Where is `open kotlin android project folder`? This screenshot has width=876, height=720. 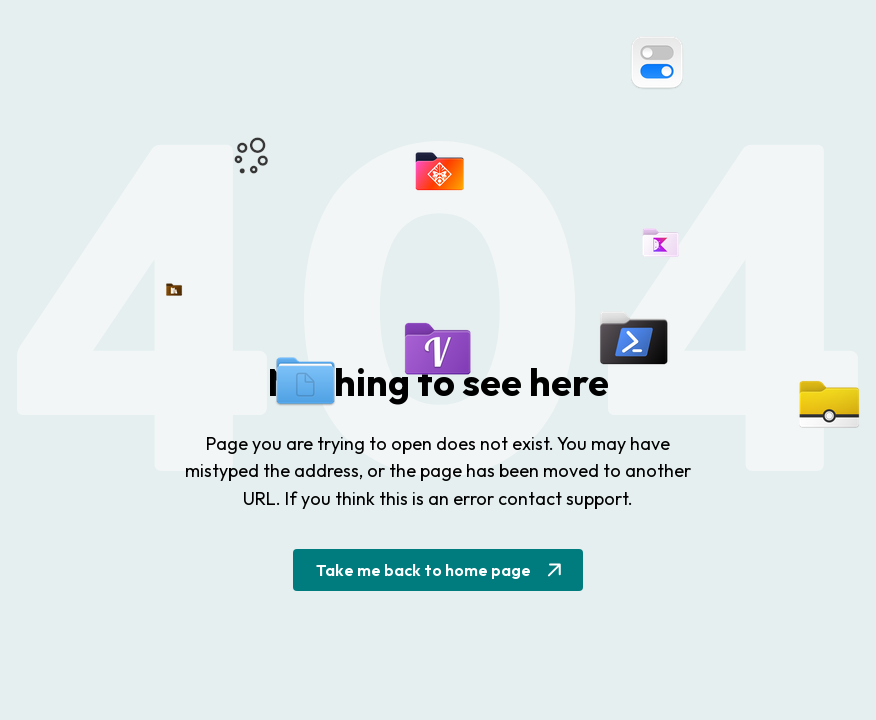 open kotlin android project folder is located at coordinates (660, 243).